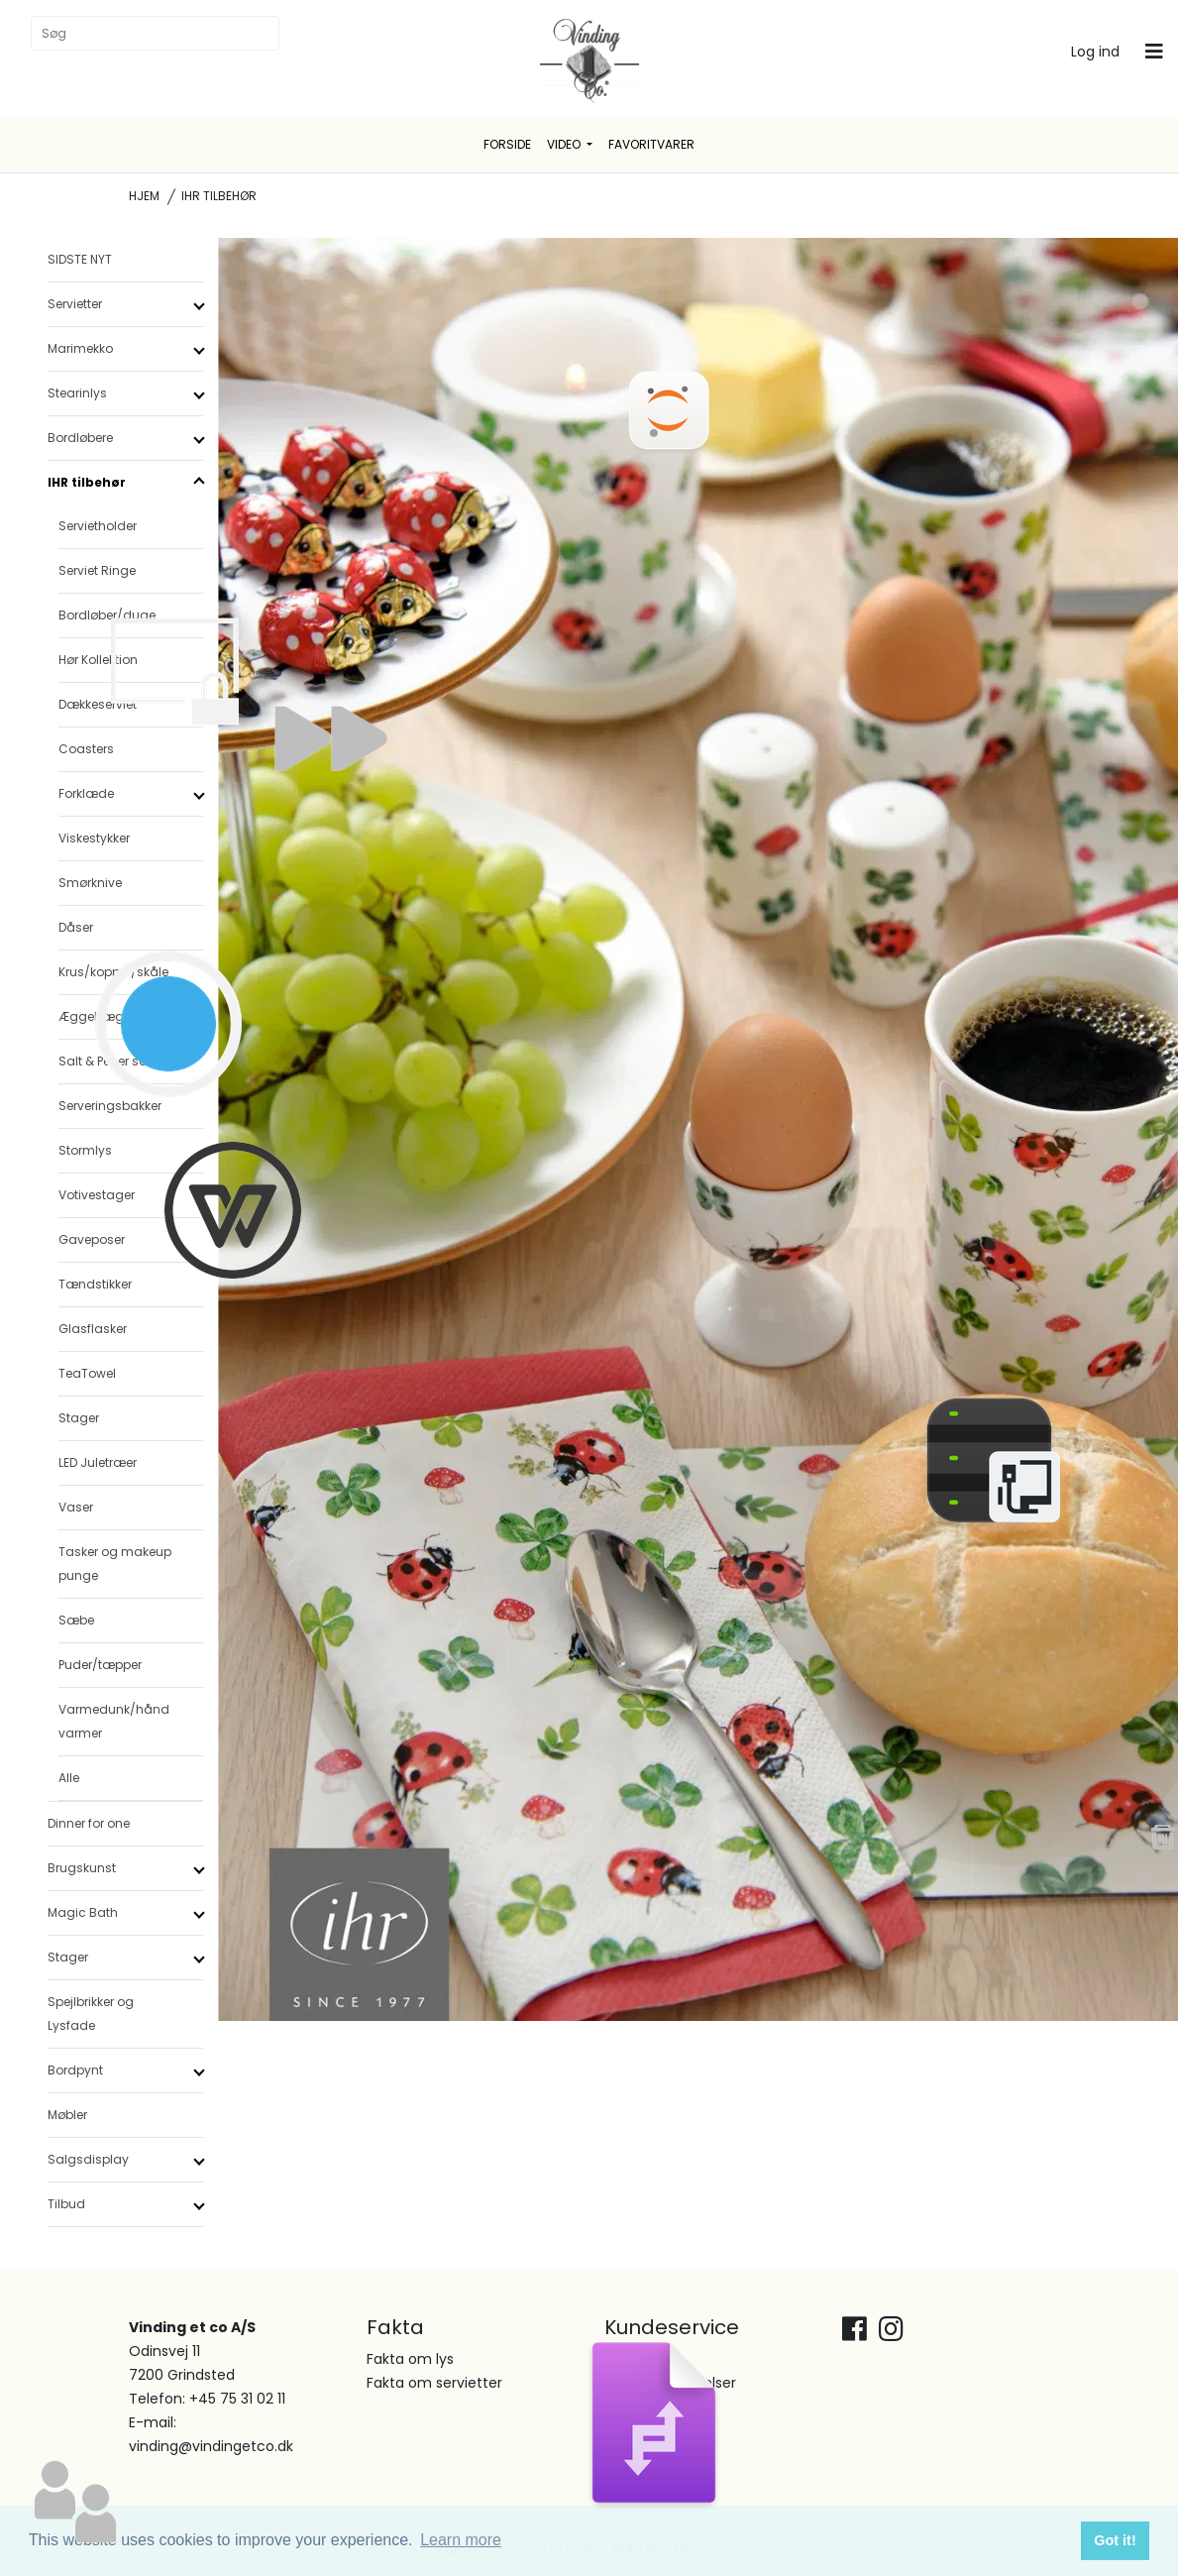 The image size is (1178, 2576). I want to click on skip forward in media playback, so click(332, 738).